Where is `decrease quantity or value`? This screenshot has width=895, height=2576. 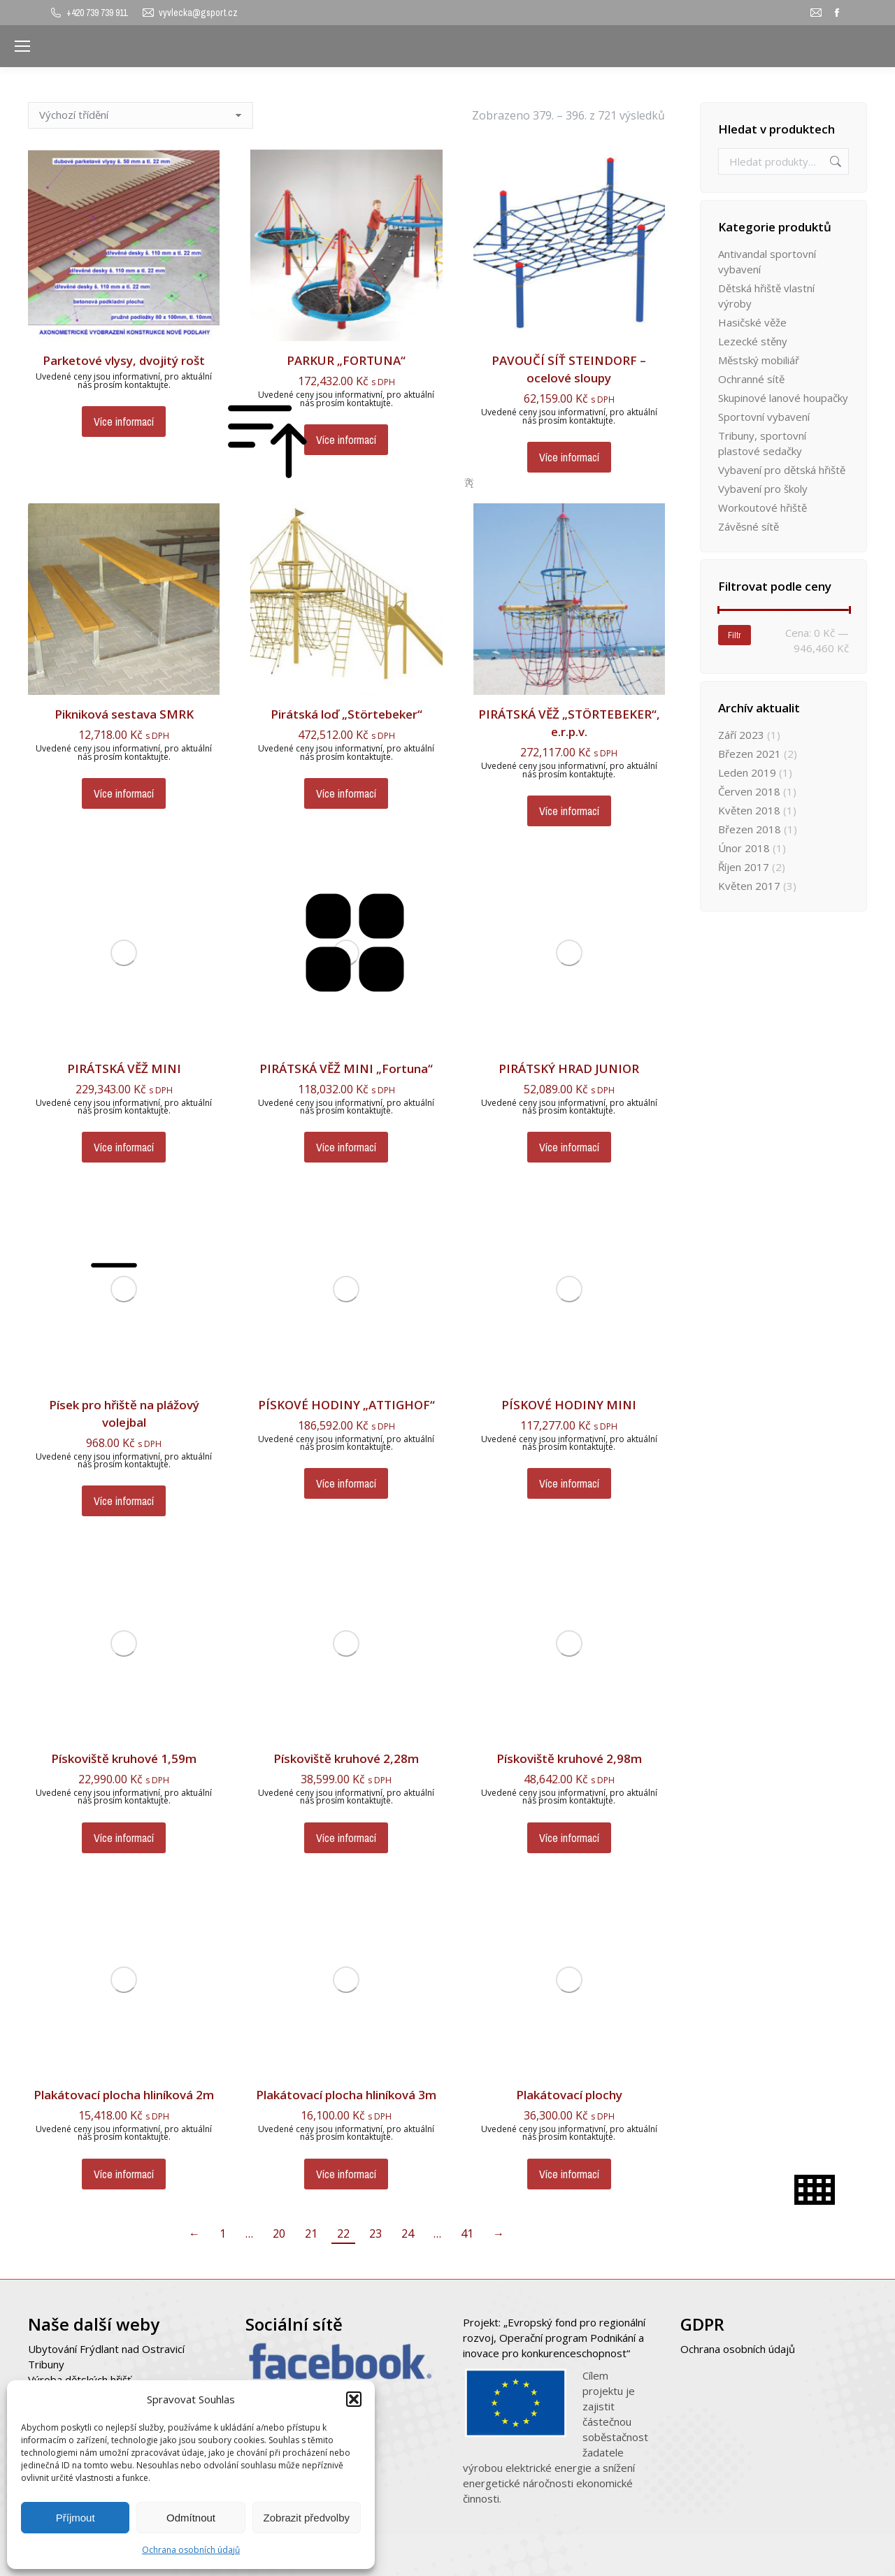
decrease quantity or value is located at coordinates (114, 1265).